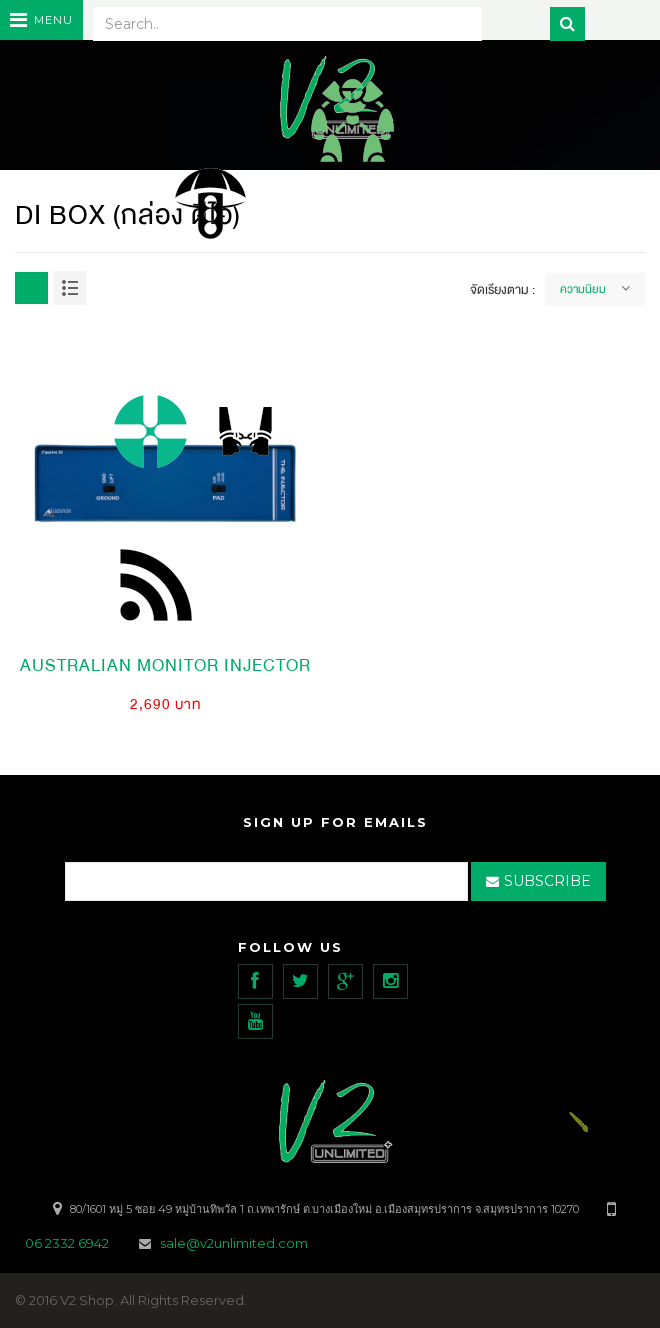 The height and width of the screenshot is (1328, 660). Describe the element at coordinates (245, 433) in the screenshot. I see `indicates a restricted or locked account status` at that location.